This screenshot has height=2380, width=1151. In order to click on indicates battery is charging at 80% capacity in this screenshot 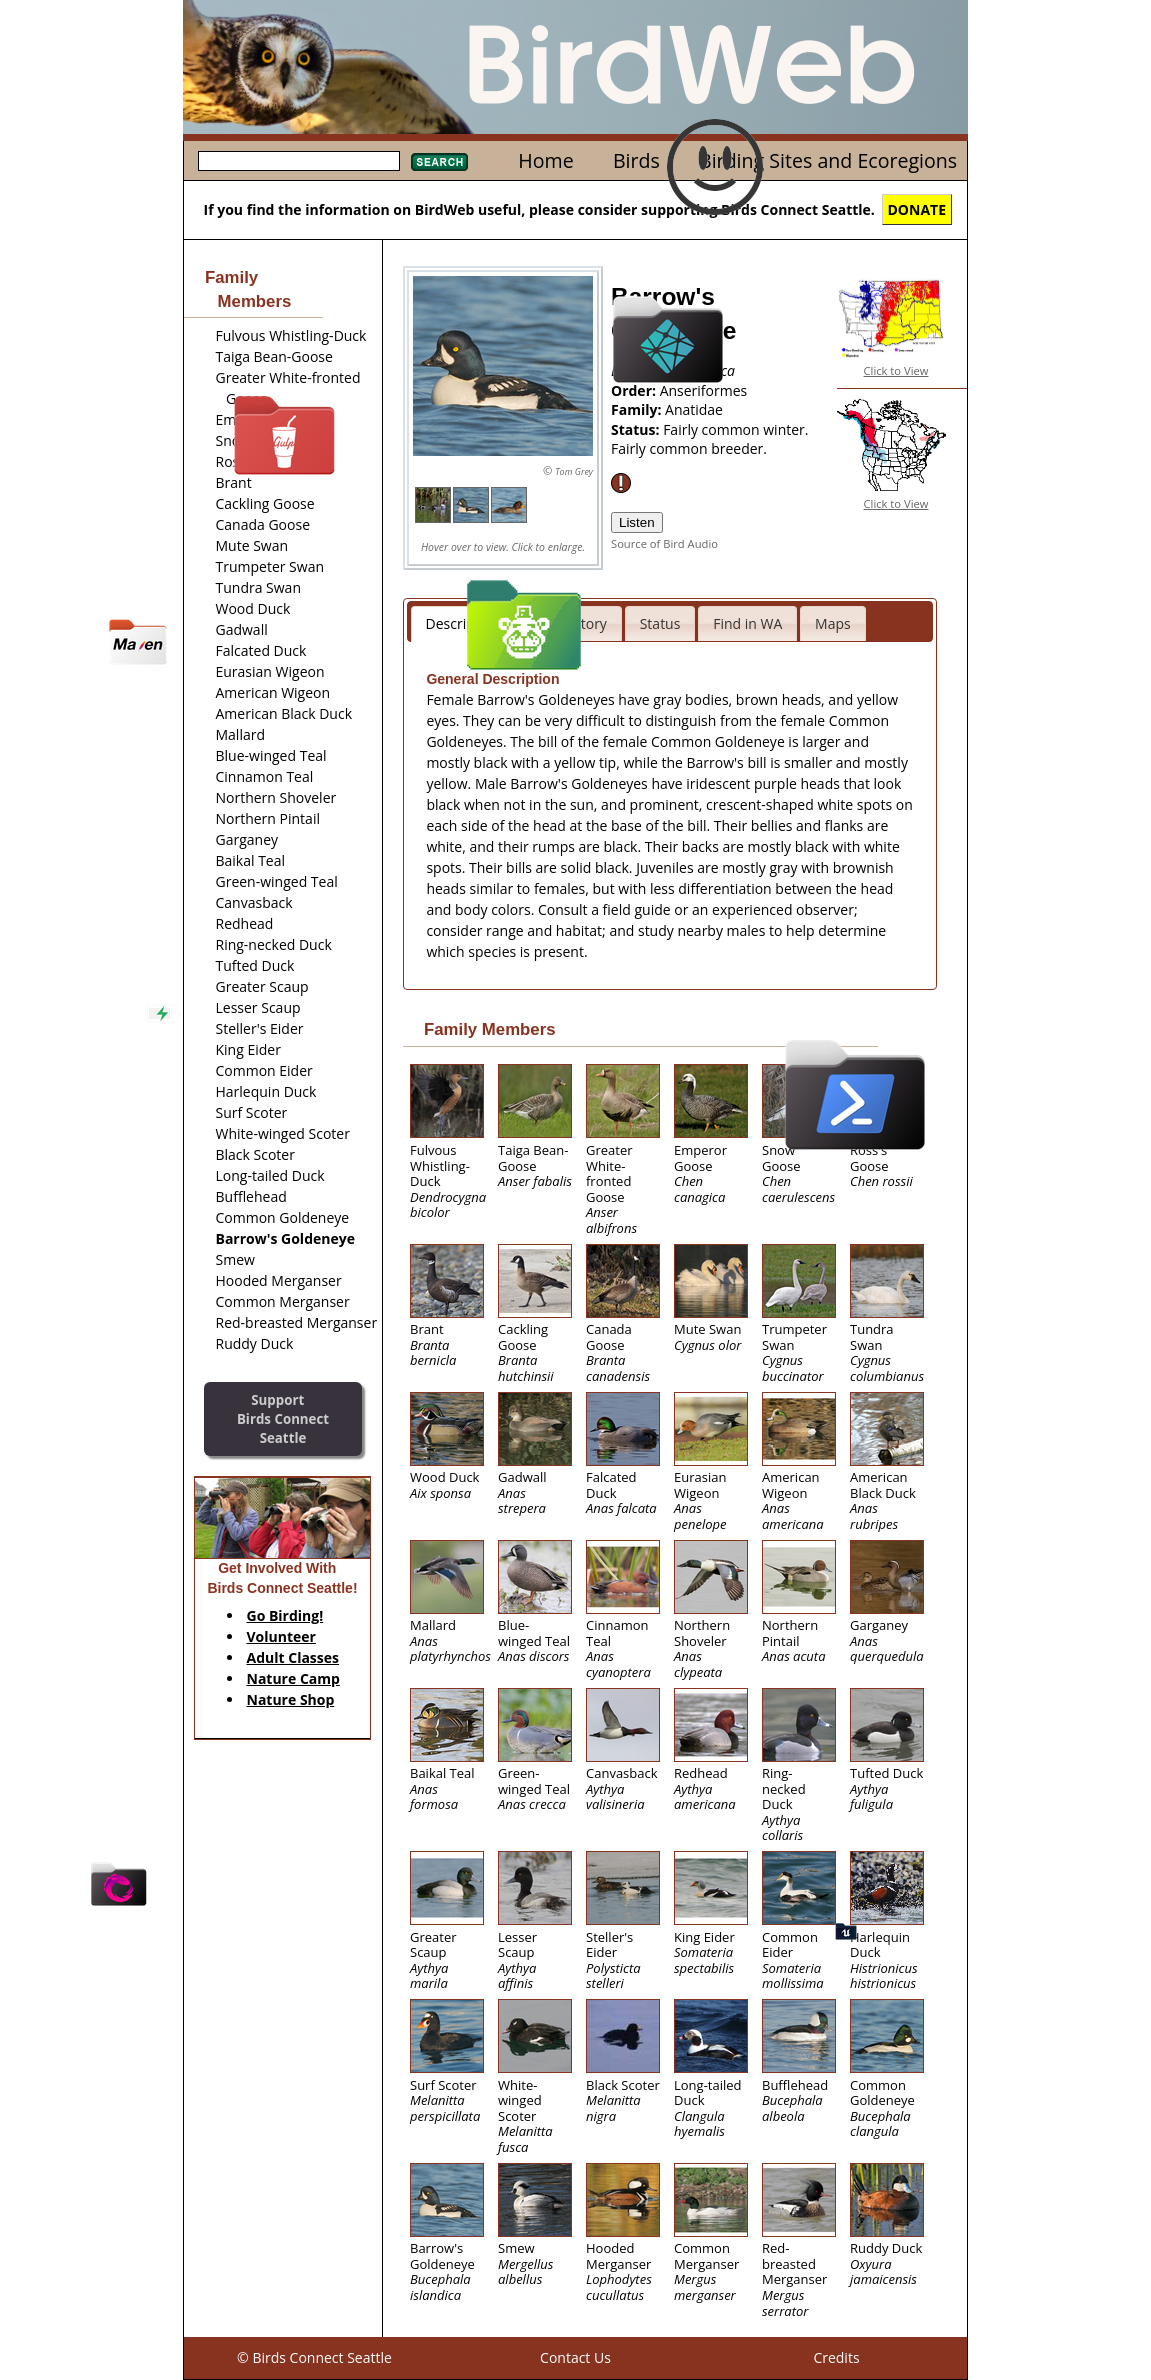, I will do `click(163, 1013)`.